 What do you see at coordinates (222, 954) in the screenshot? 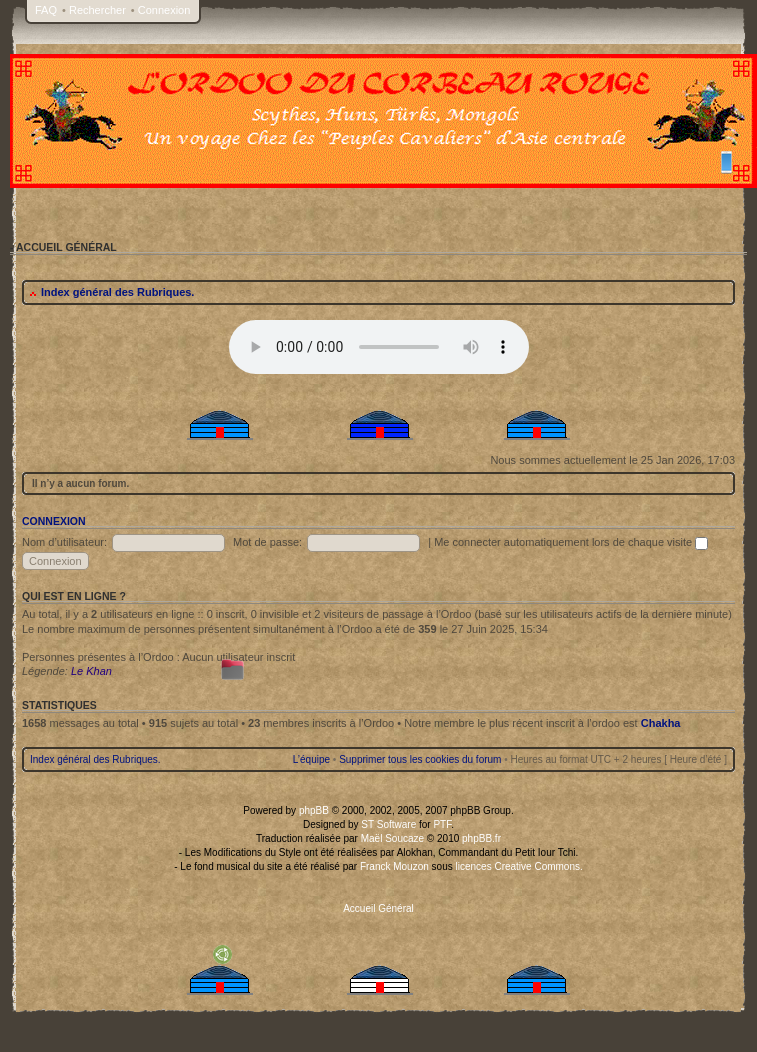
I see `ubuntu mate logo or branding indicator` at bounding box center [222, 954].